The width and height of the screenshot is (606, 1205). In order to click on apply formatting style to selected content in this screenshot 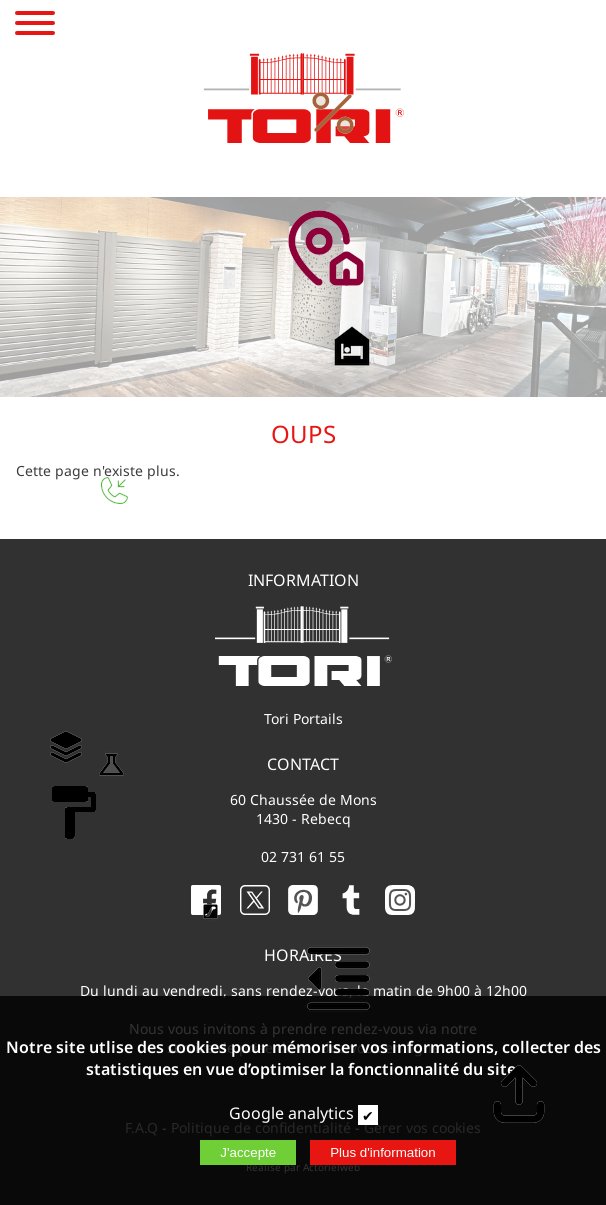, I will do `click(72, 812)`.